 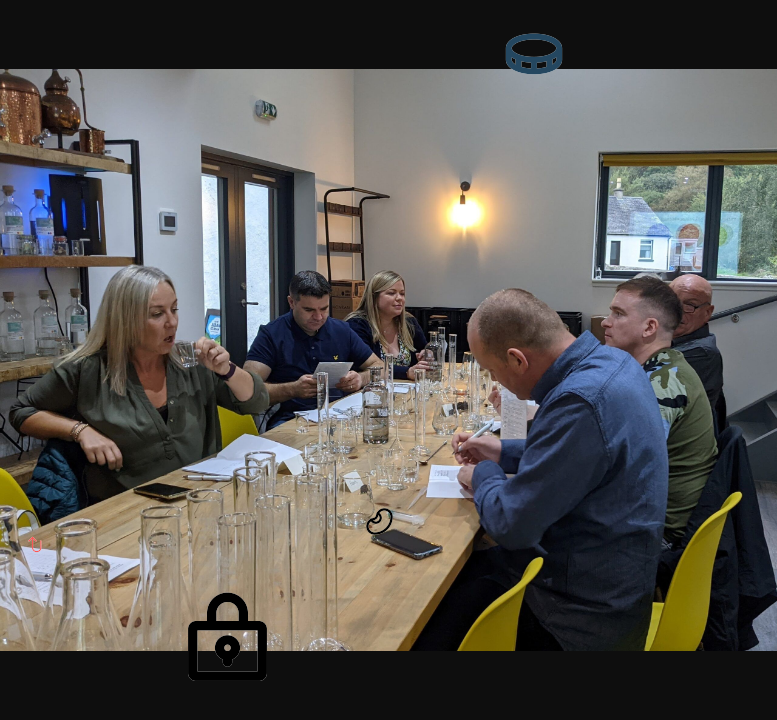 I want to click on undo or go back to previous state, so click(x=35, y=544).